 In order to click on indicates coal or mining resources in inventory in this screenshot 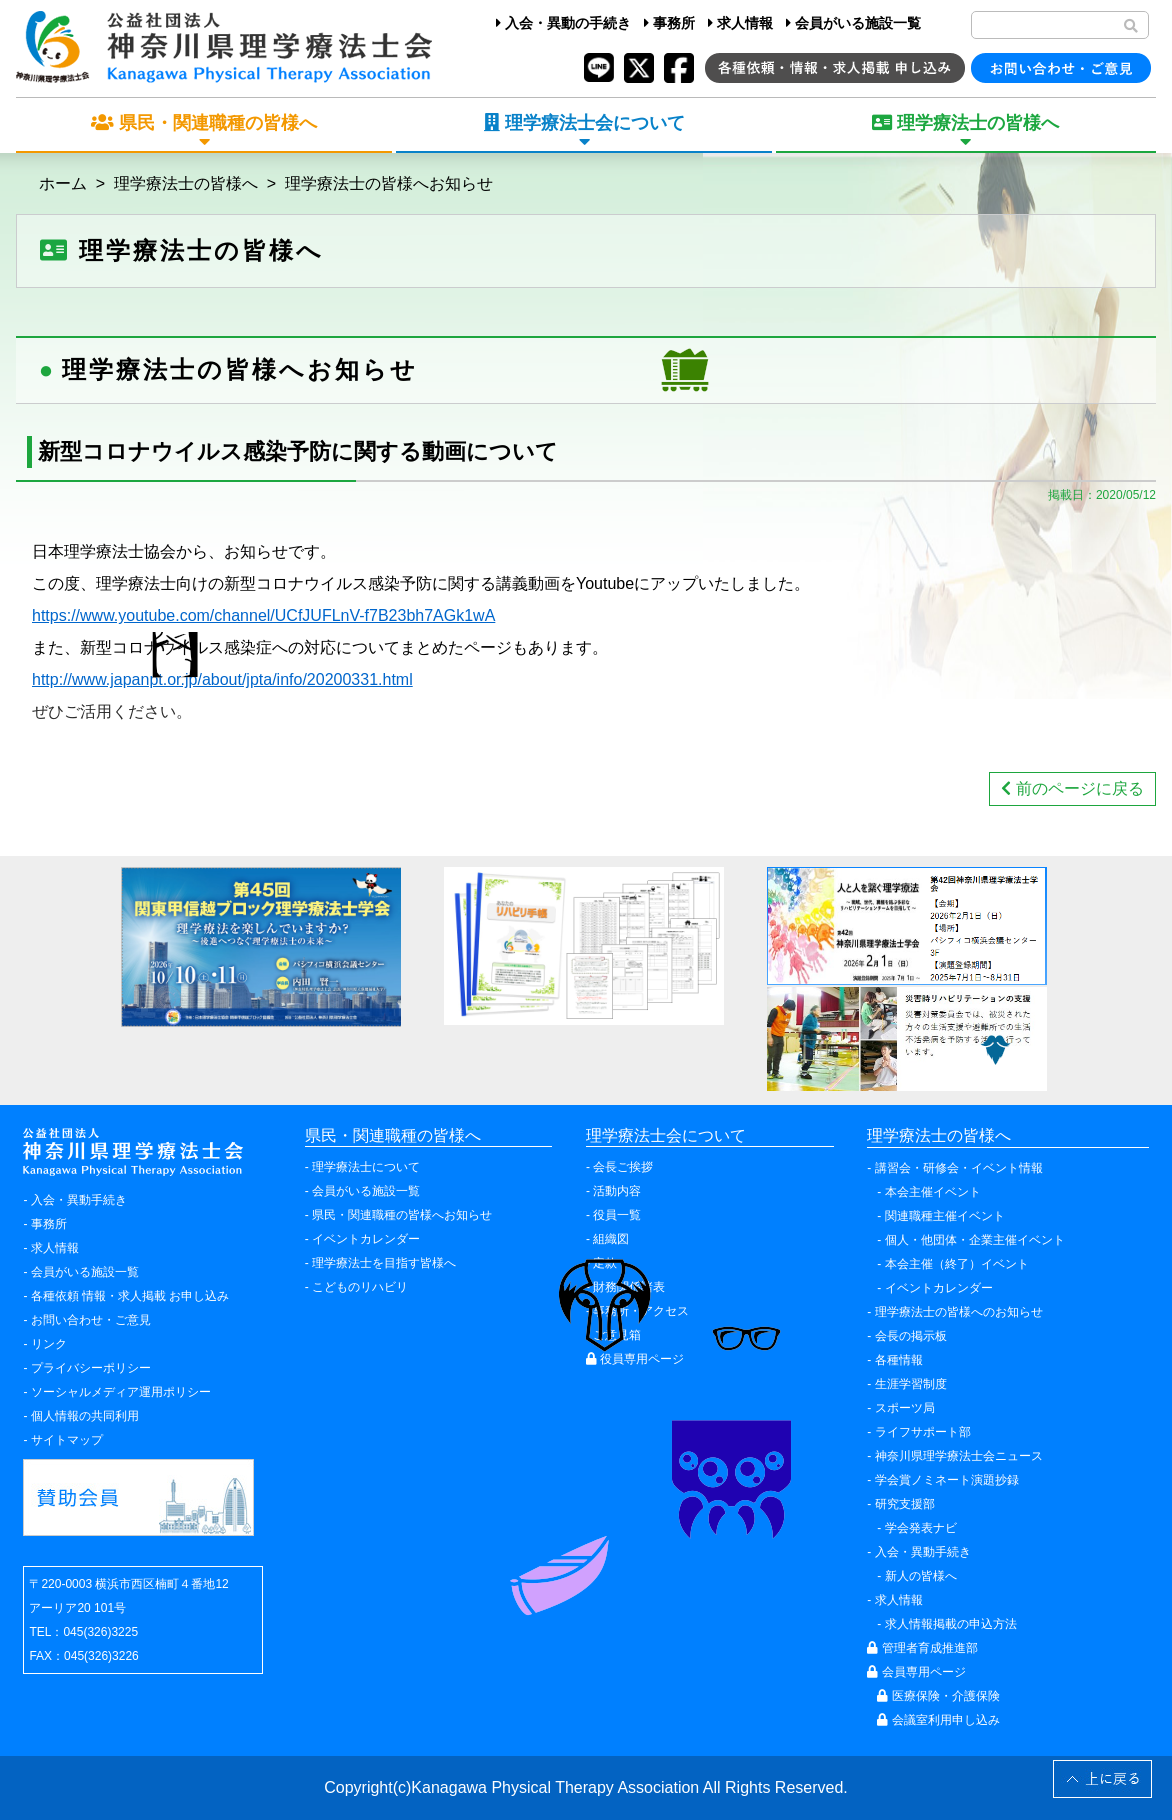, I will do `click(685, 368)`.